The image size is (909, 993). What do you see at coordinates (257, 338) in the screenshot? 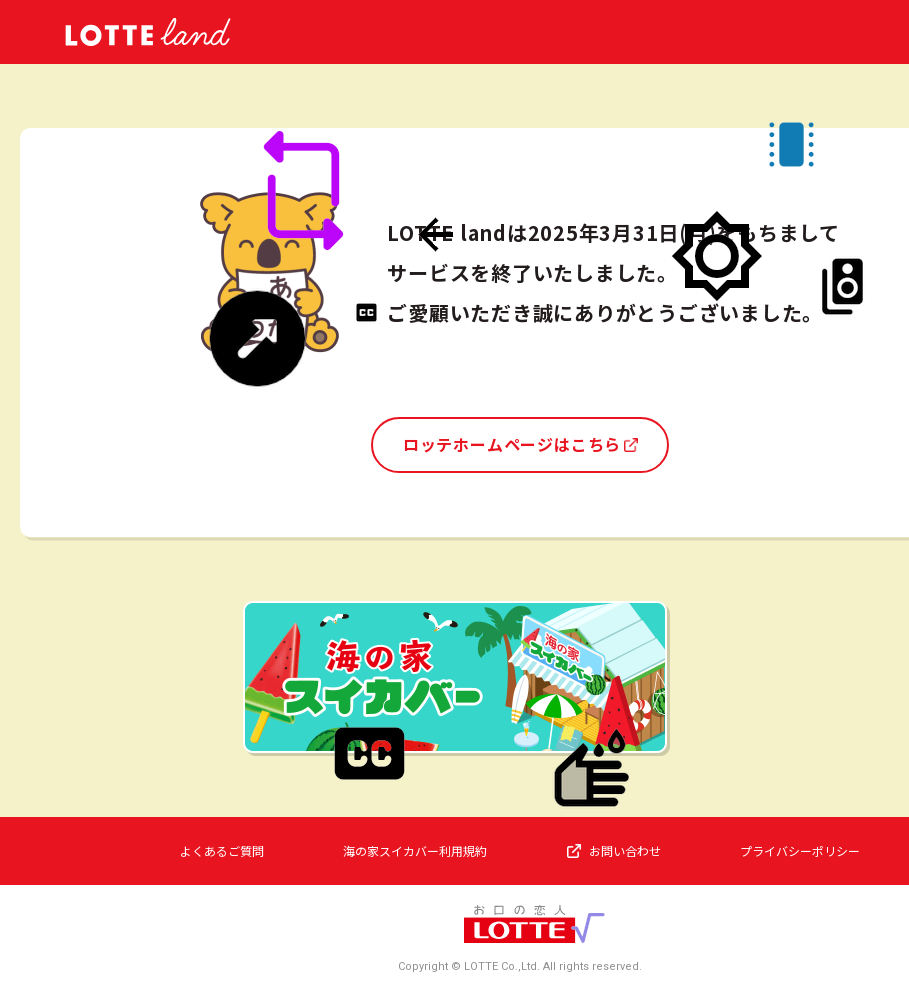
I see `open link in new tab or external window` at bounding box center [257, 338].